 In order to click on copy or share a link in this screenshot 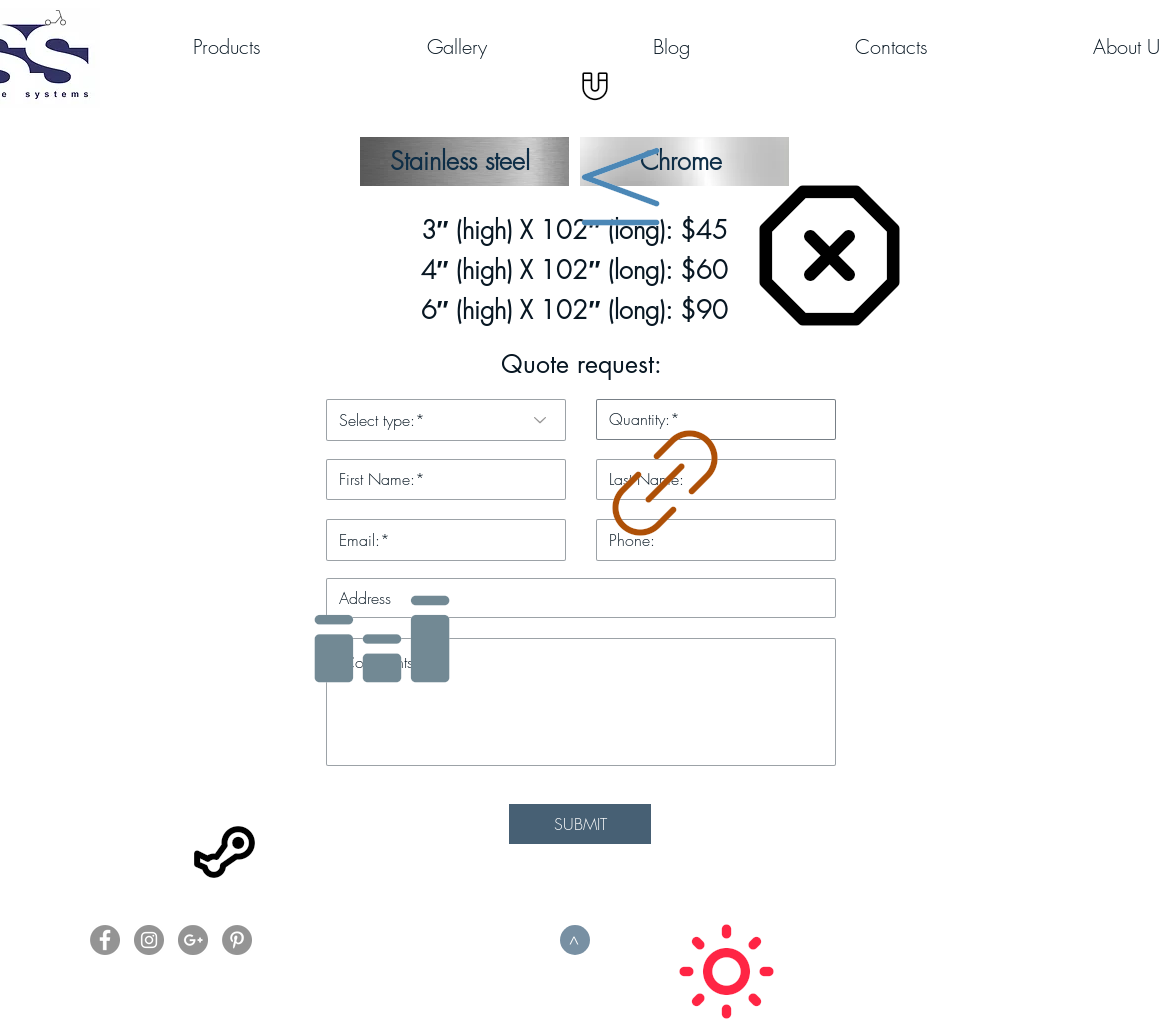, I will do `click(665, 483)`.